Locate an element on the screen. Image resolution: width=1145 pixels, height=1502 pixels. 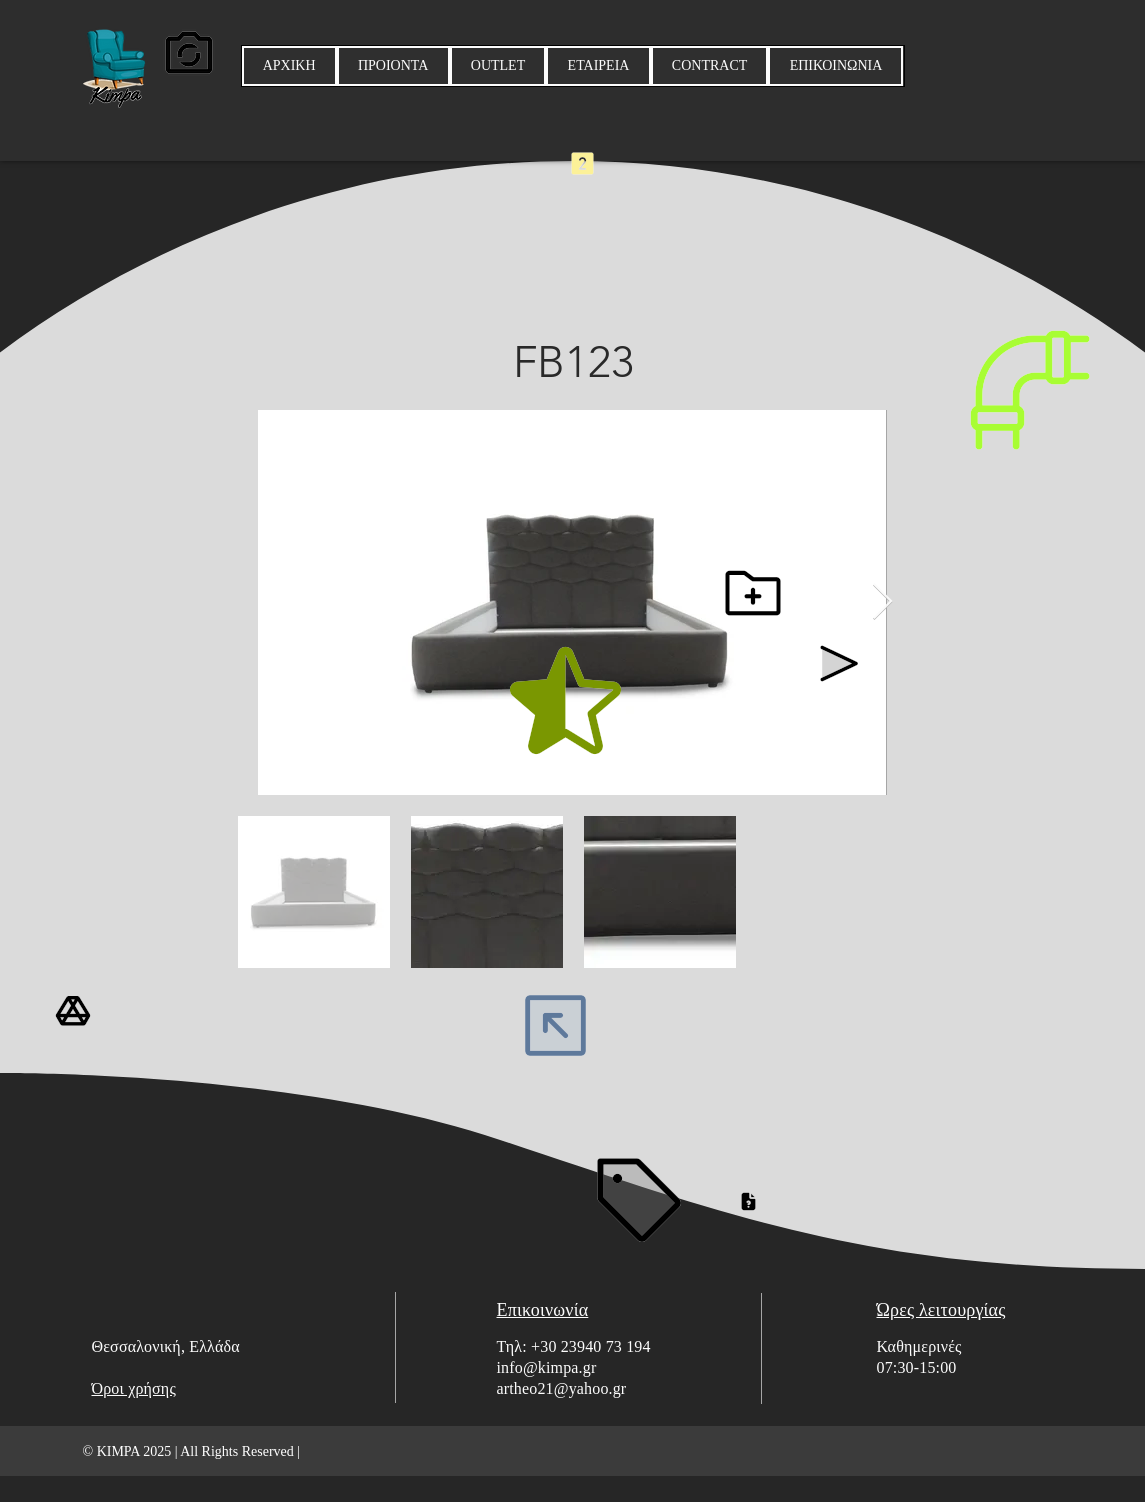
indicates step two in a multi-step process is located at coordinates (582, 163).